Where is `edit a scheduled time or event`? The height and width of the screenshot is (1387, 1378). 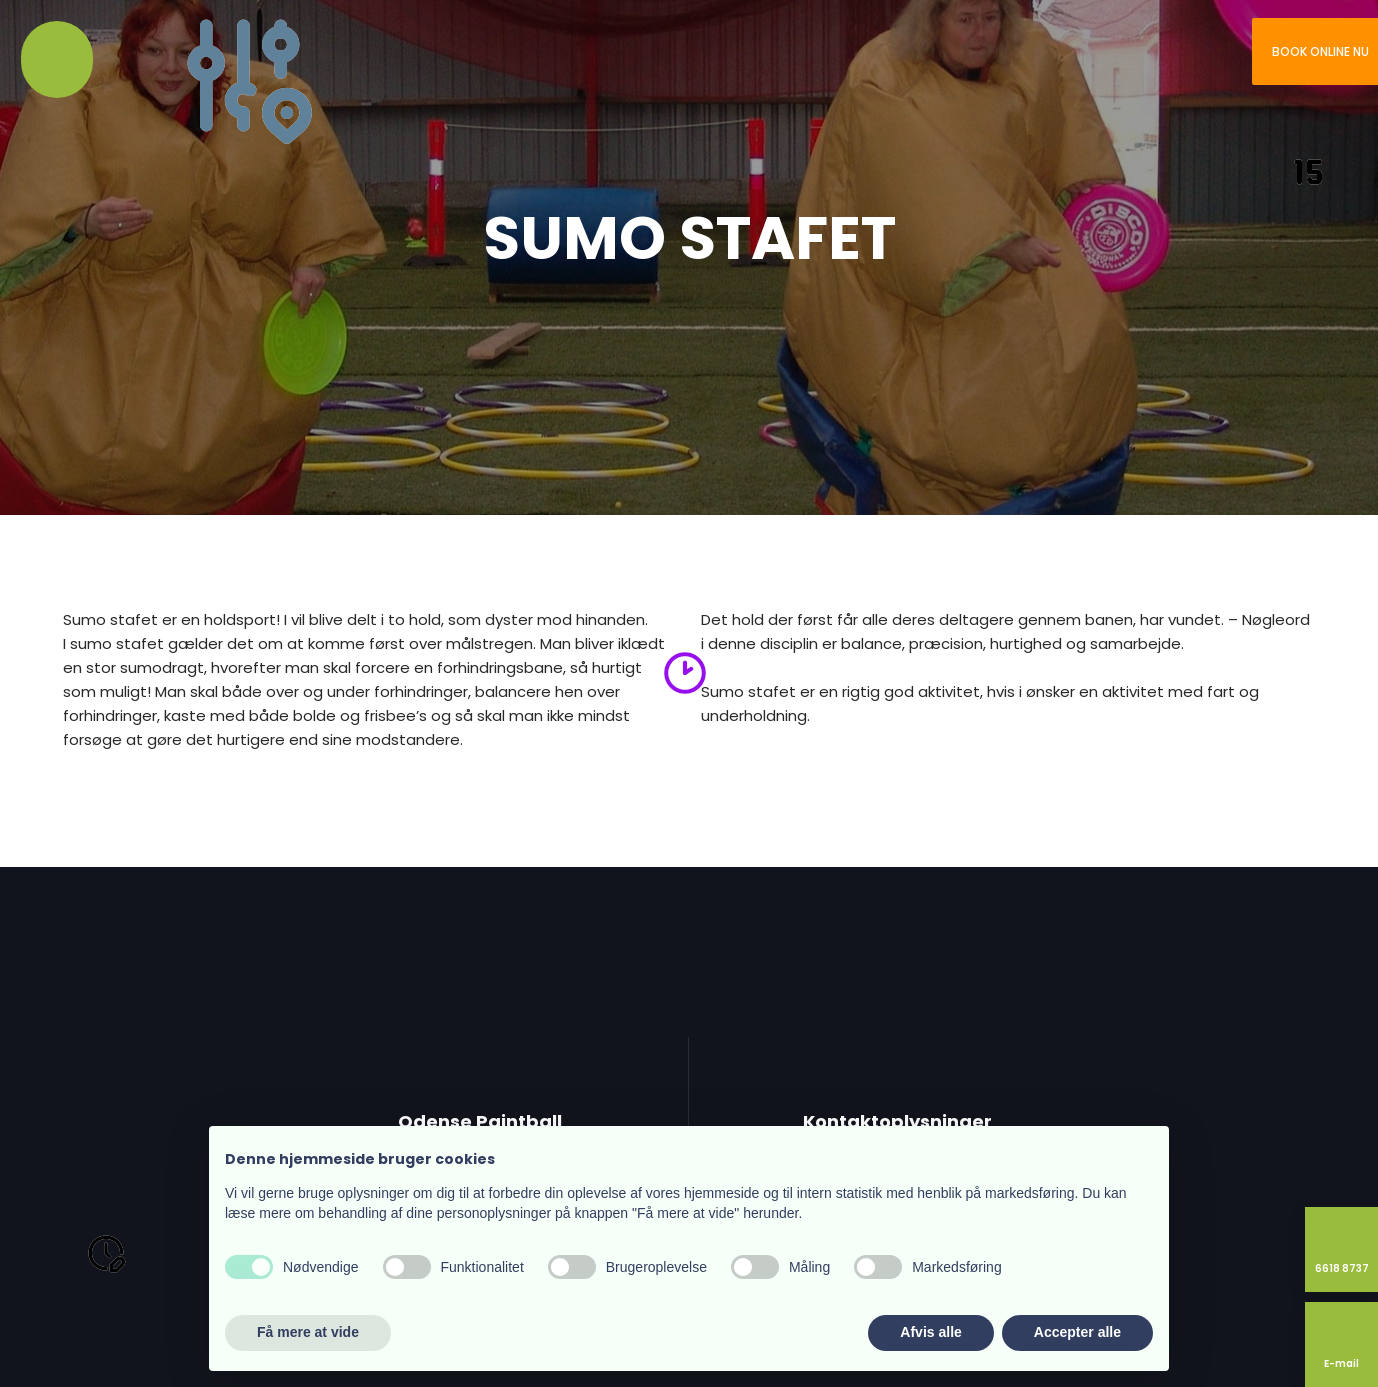 edit a scheduled time or event is located at coordinates (106, 1253).